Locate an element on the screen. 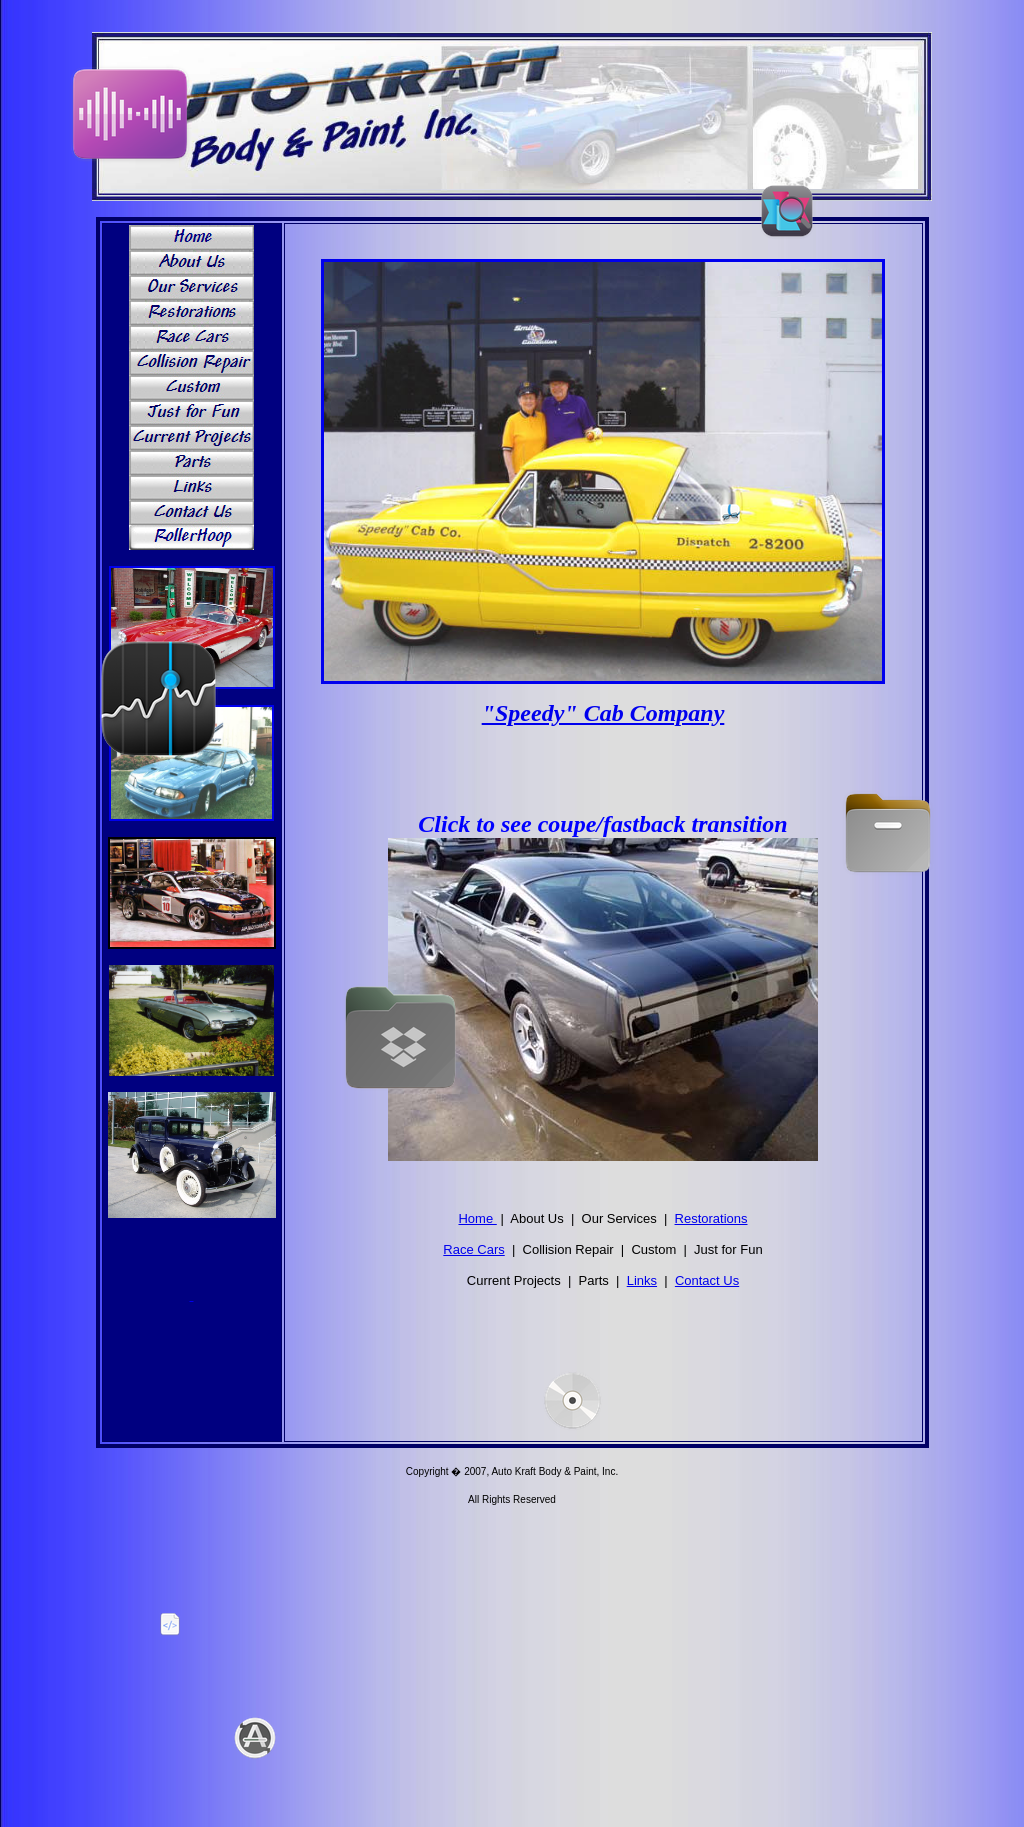 This screenshot has height=1827, width=1024. indicates a CD-R or recordable disc media is located at coordinates (572, 1400).